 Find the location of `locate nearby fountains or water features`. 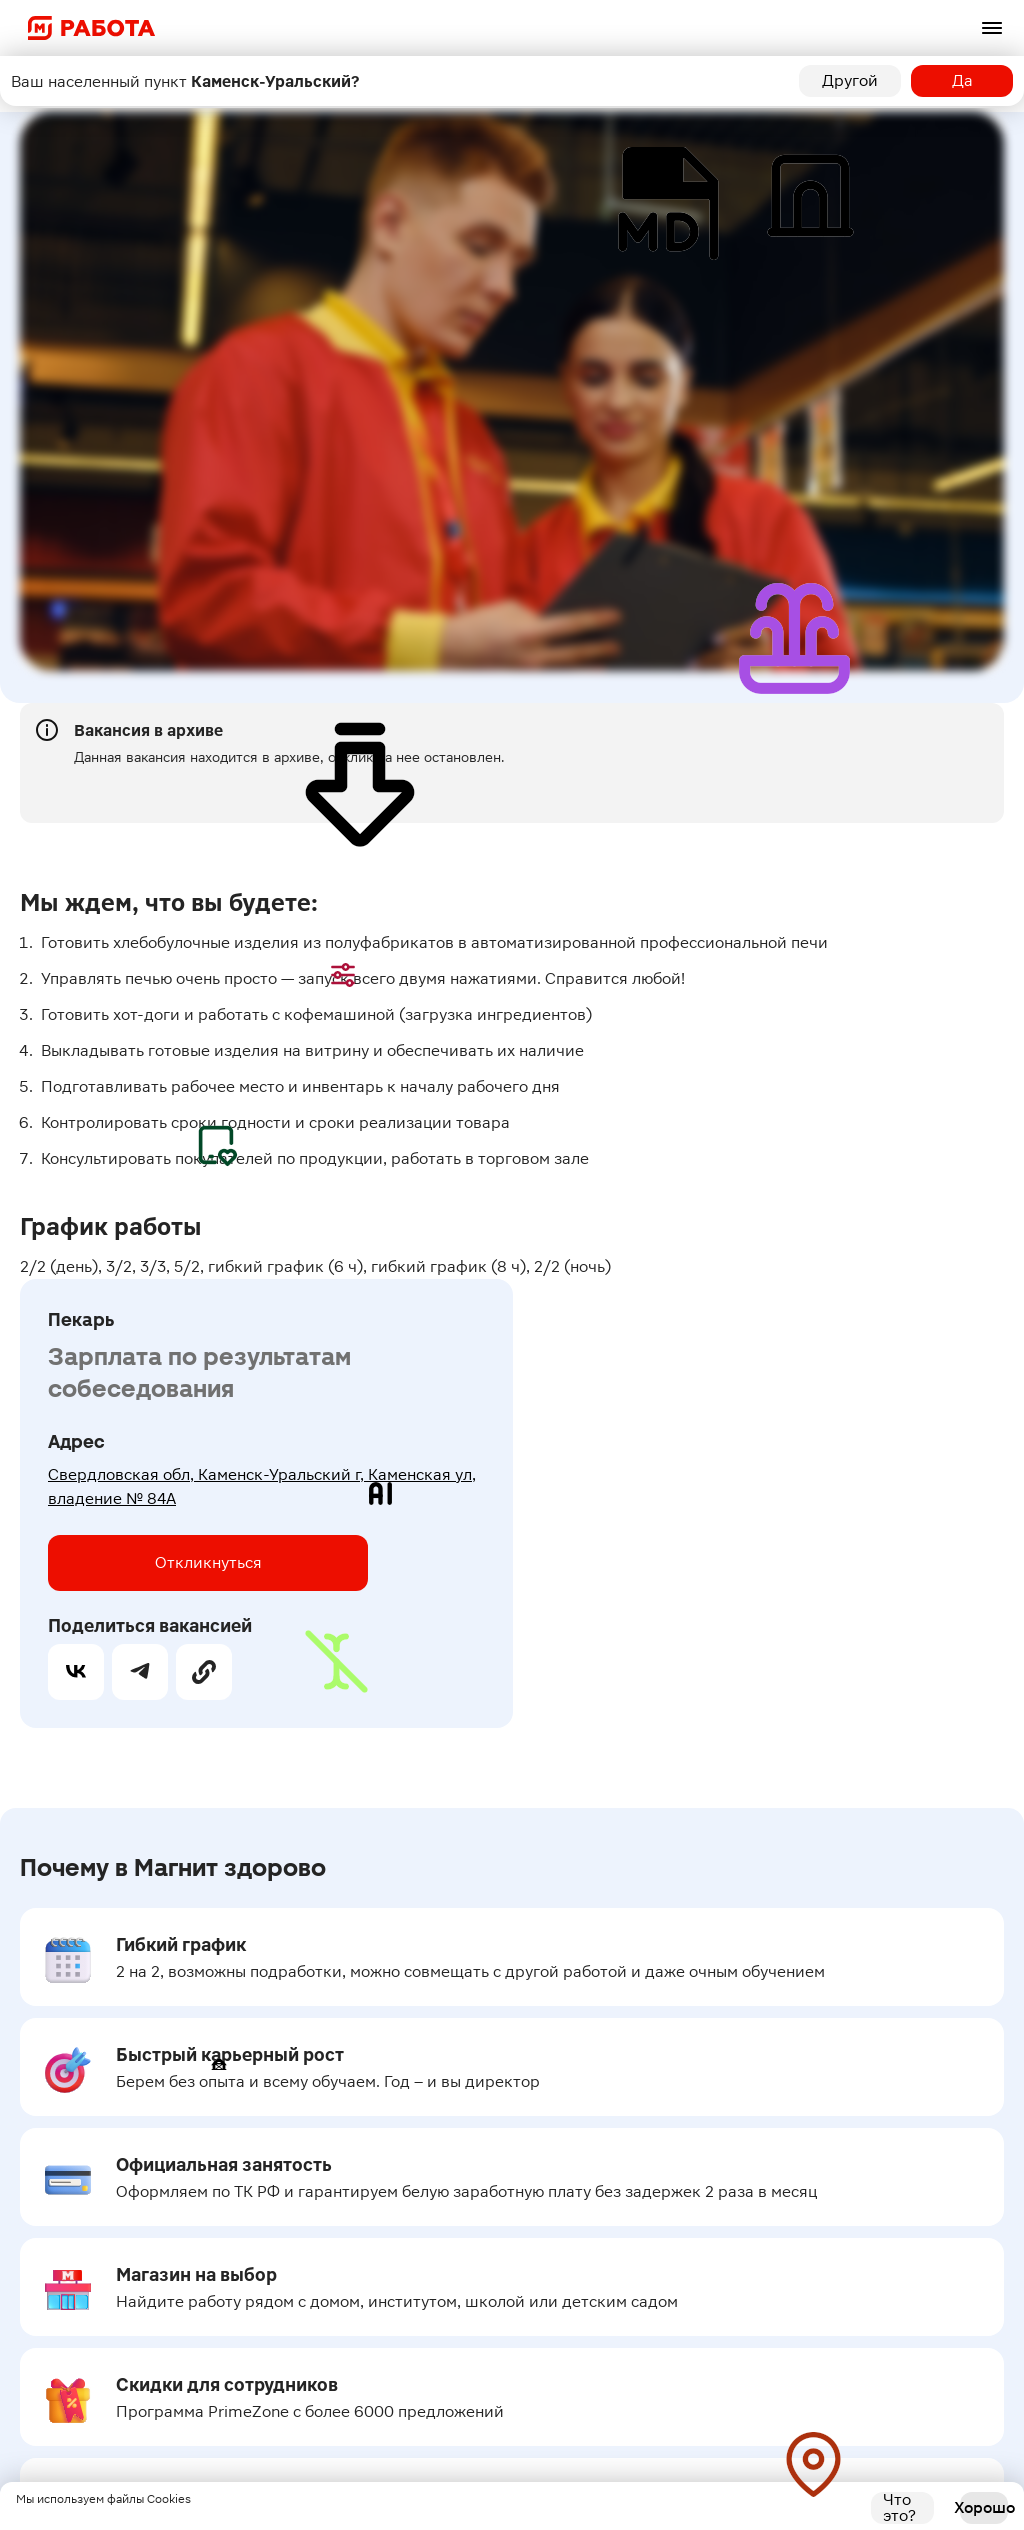

locate nearby fountains or water features is located at coordinates (794, 638).